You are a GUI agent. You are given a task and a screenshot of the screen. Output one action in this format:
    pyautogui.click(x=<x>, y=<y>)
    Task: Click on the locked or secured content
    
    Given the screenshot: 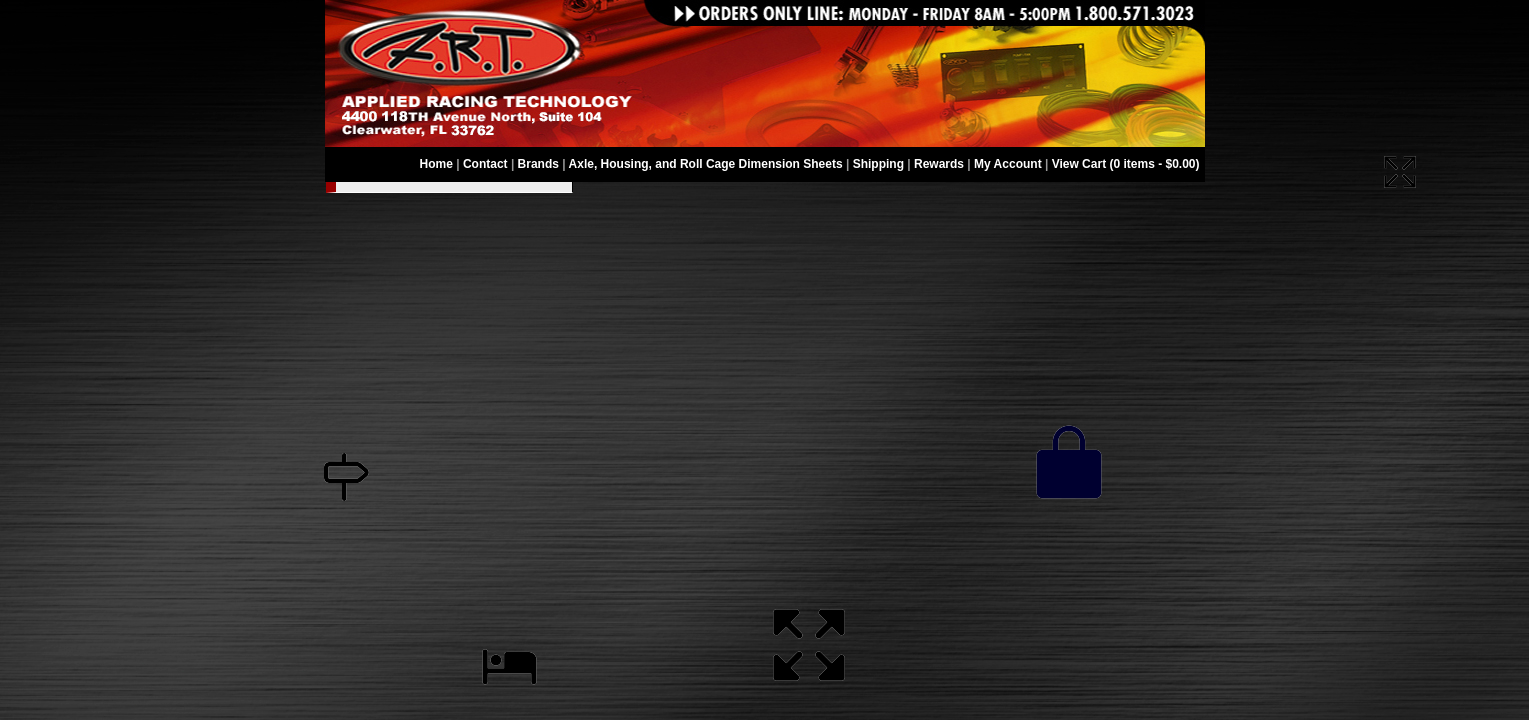 What is the action you would take?
    pyautogui.click(x=1069, y=466)
    